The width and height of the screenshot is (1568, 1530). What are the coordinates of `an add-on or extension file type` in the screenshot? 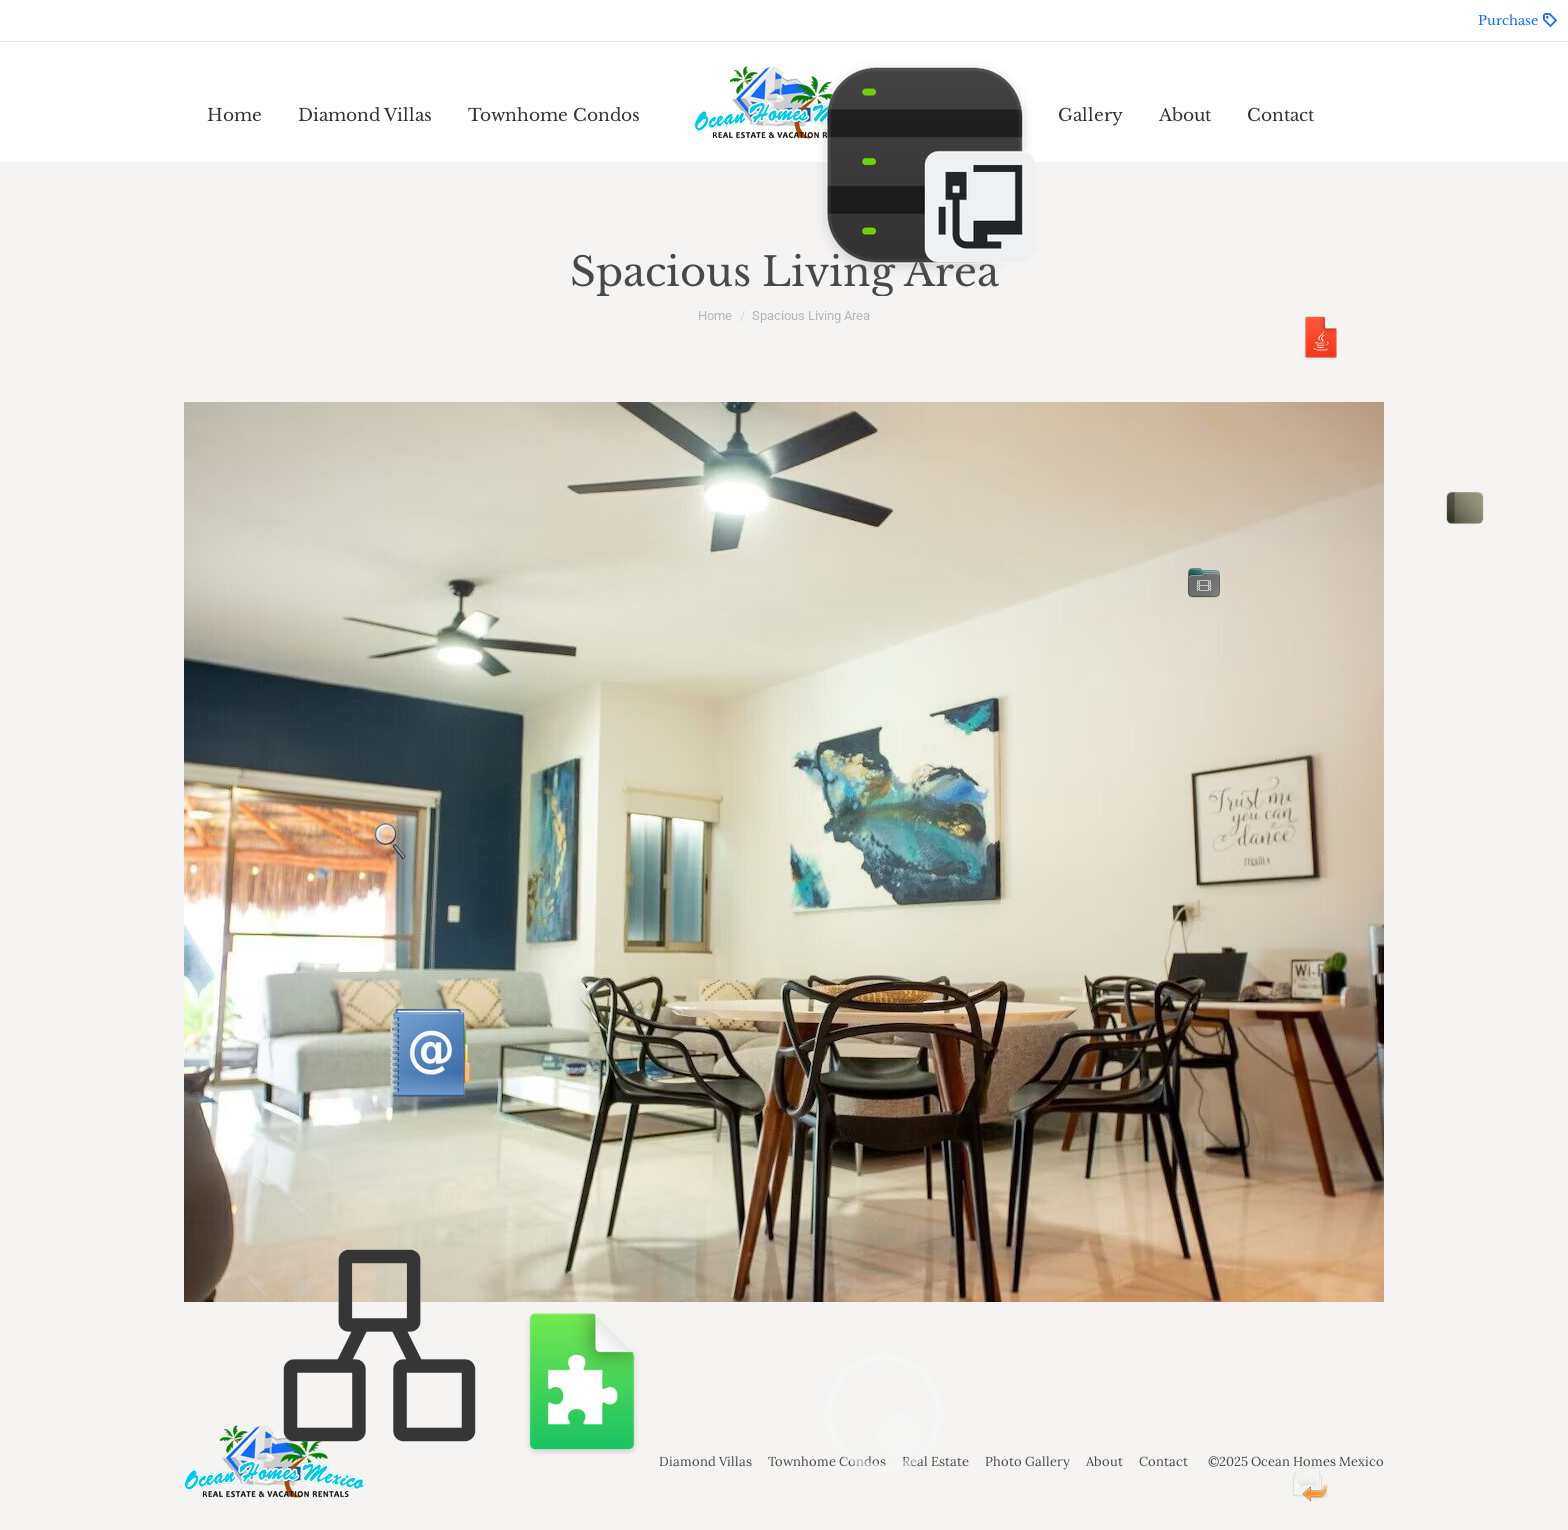 It's located at (582, 1384).